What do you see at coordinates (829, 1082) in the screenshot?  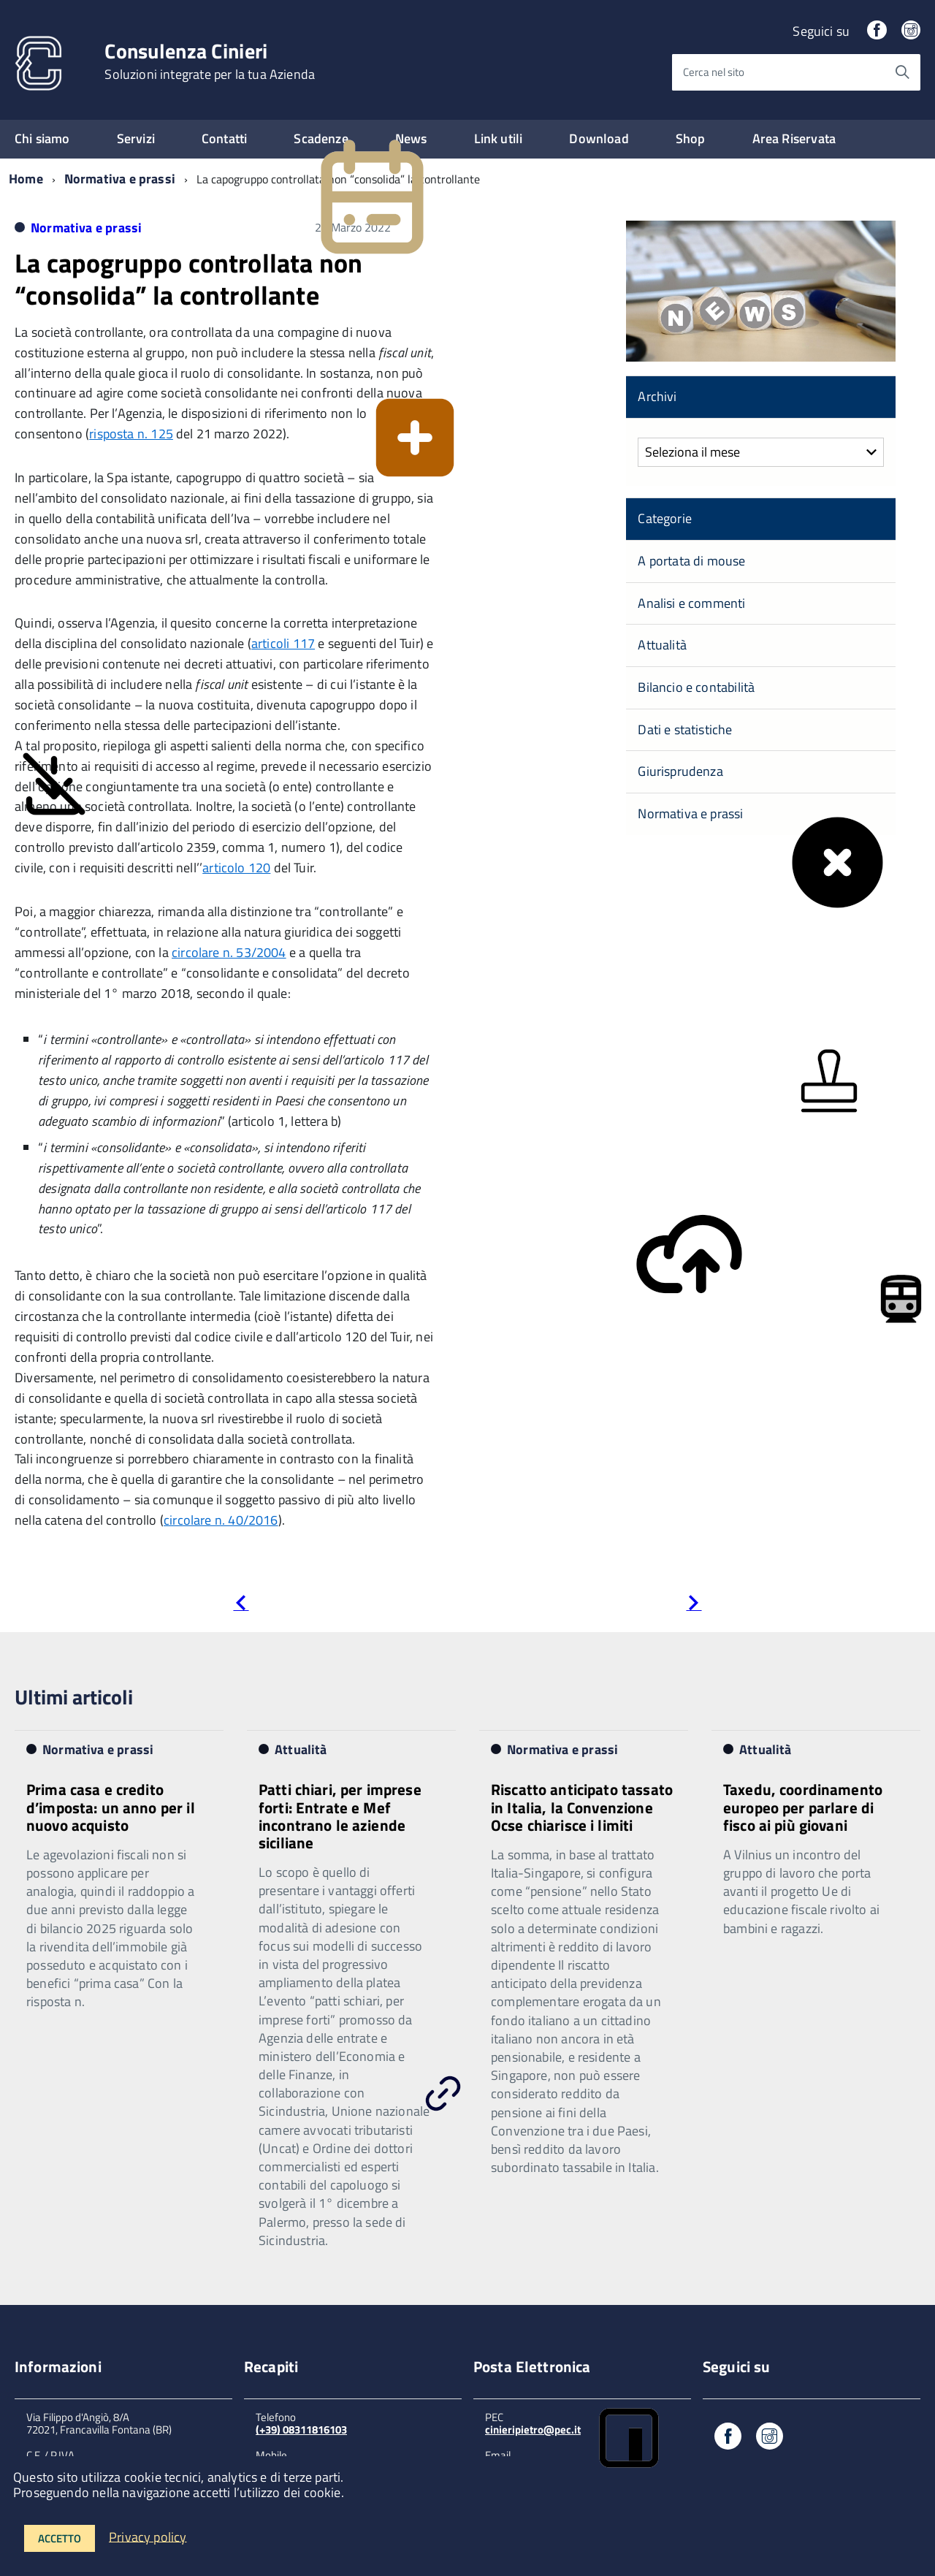 I see `apply a stamp or seal to a document` at bounding box center [829, 1082].